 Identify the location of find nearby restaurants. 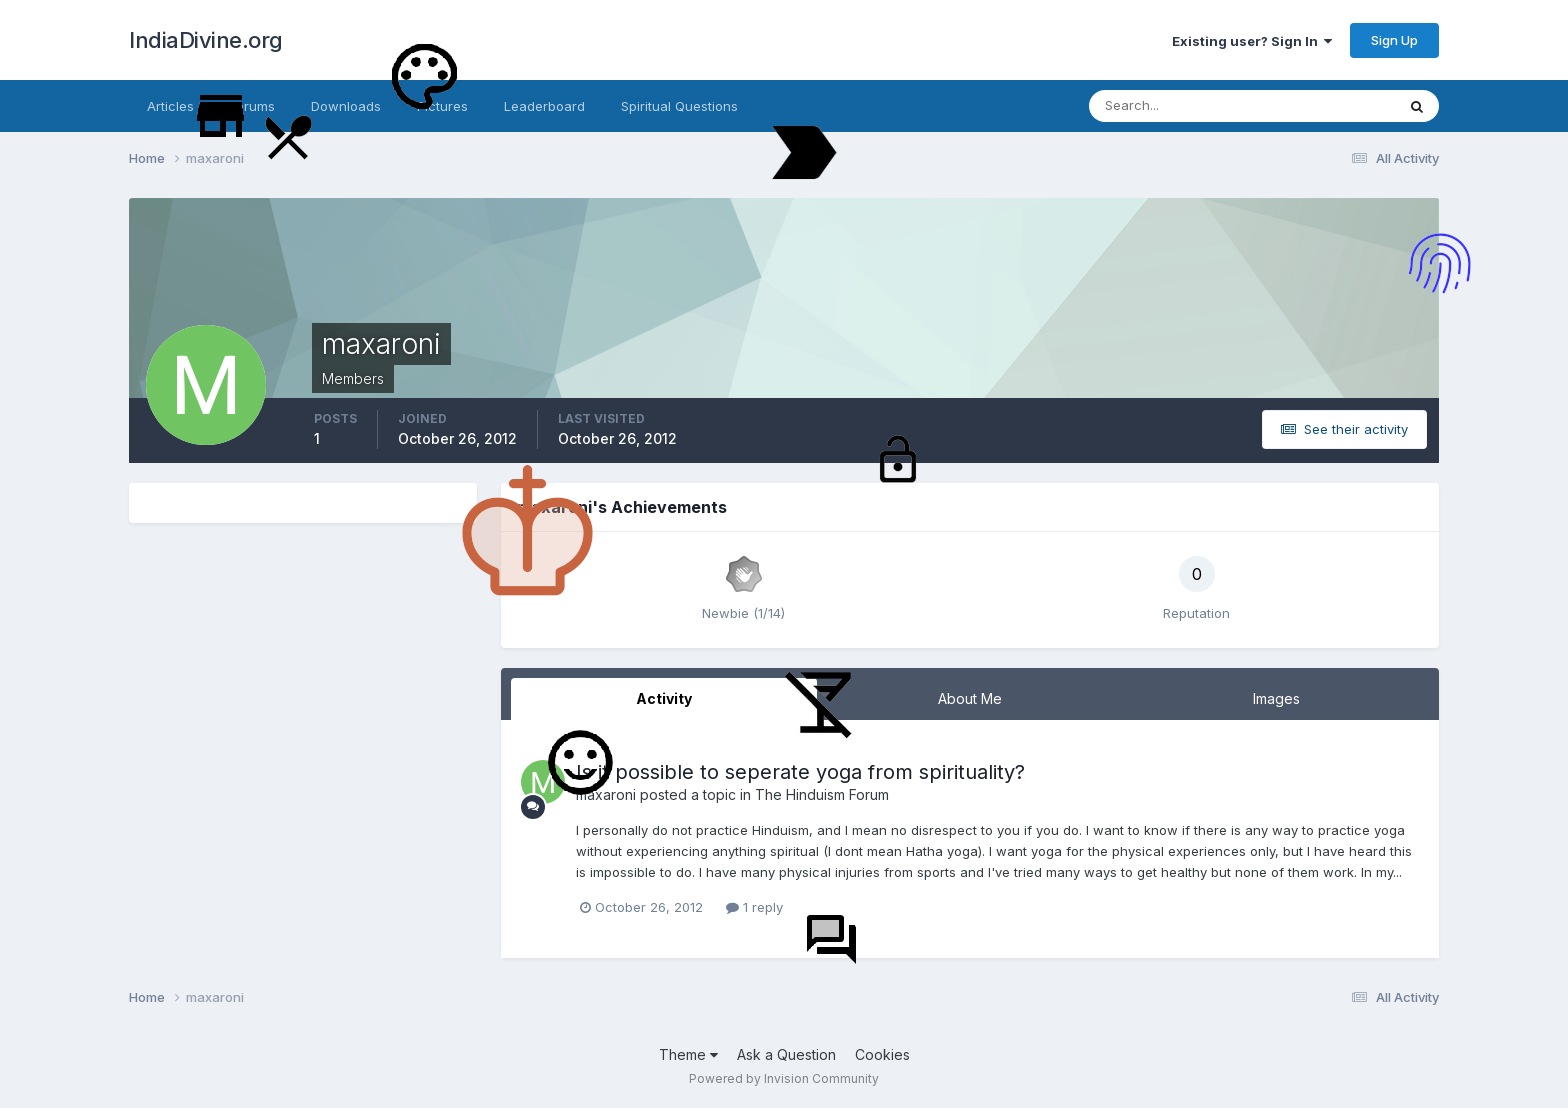
(288, 137).